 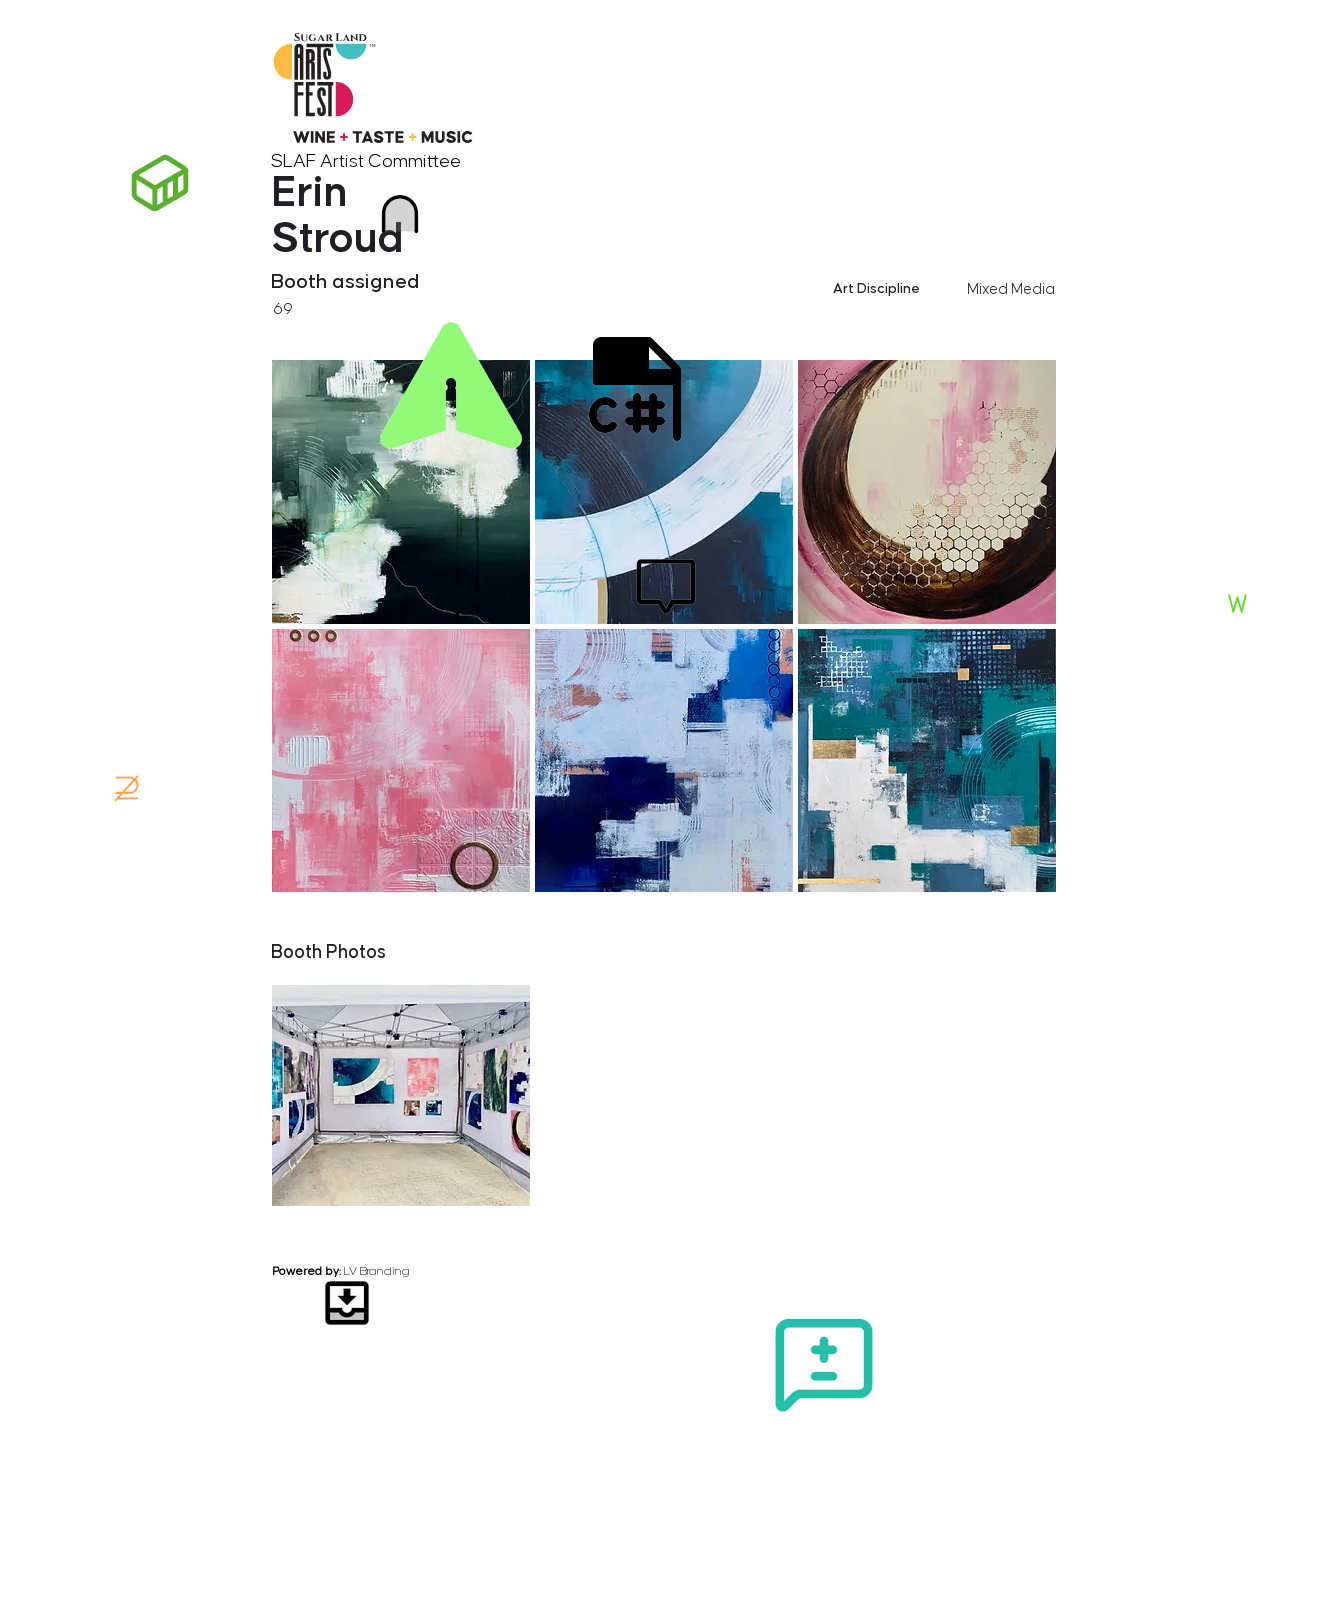 I want to click on view container or package contents, so click(x=160, y=183).